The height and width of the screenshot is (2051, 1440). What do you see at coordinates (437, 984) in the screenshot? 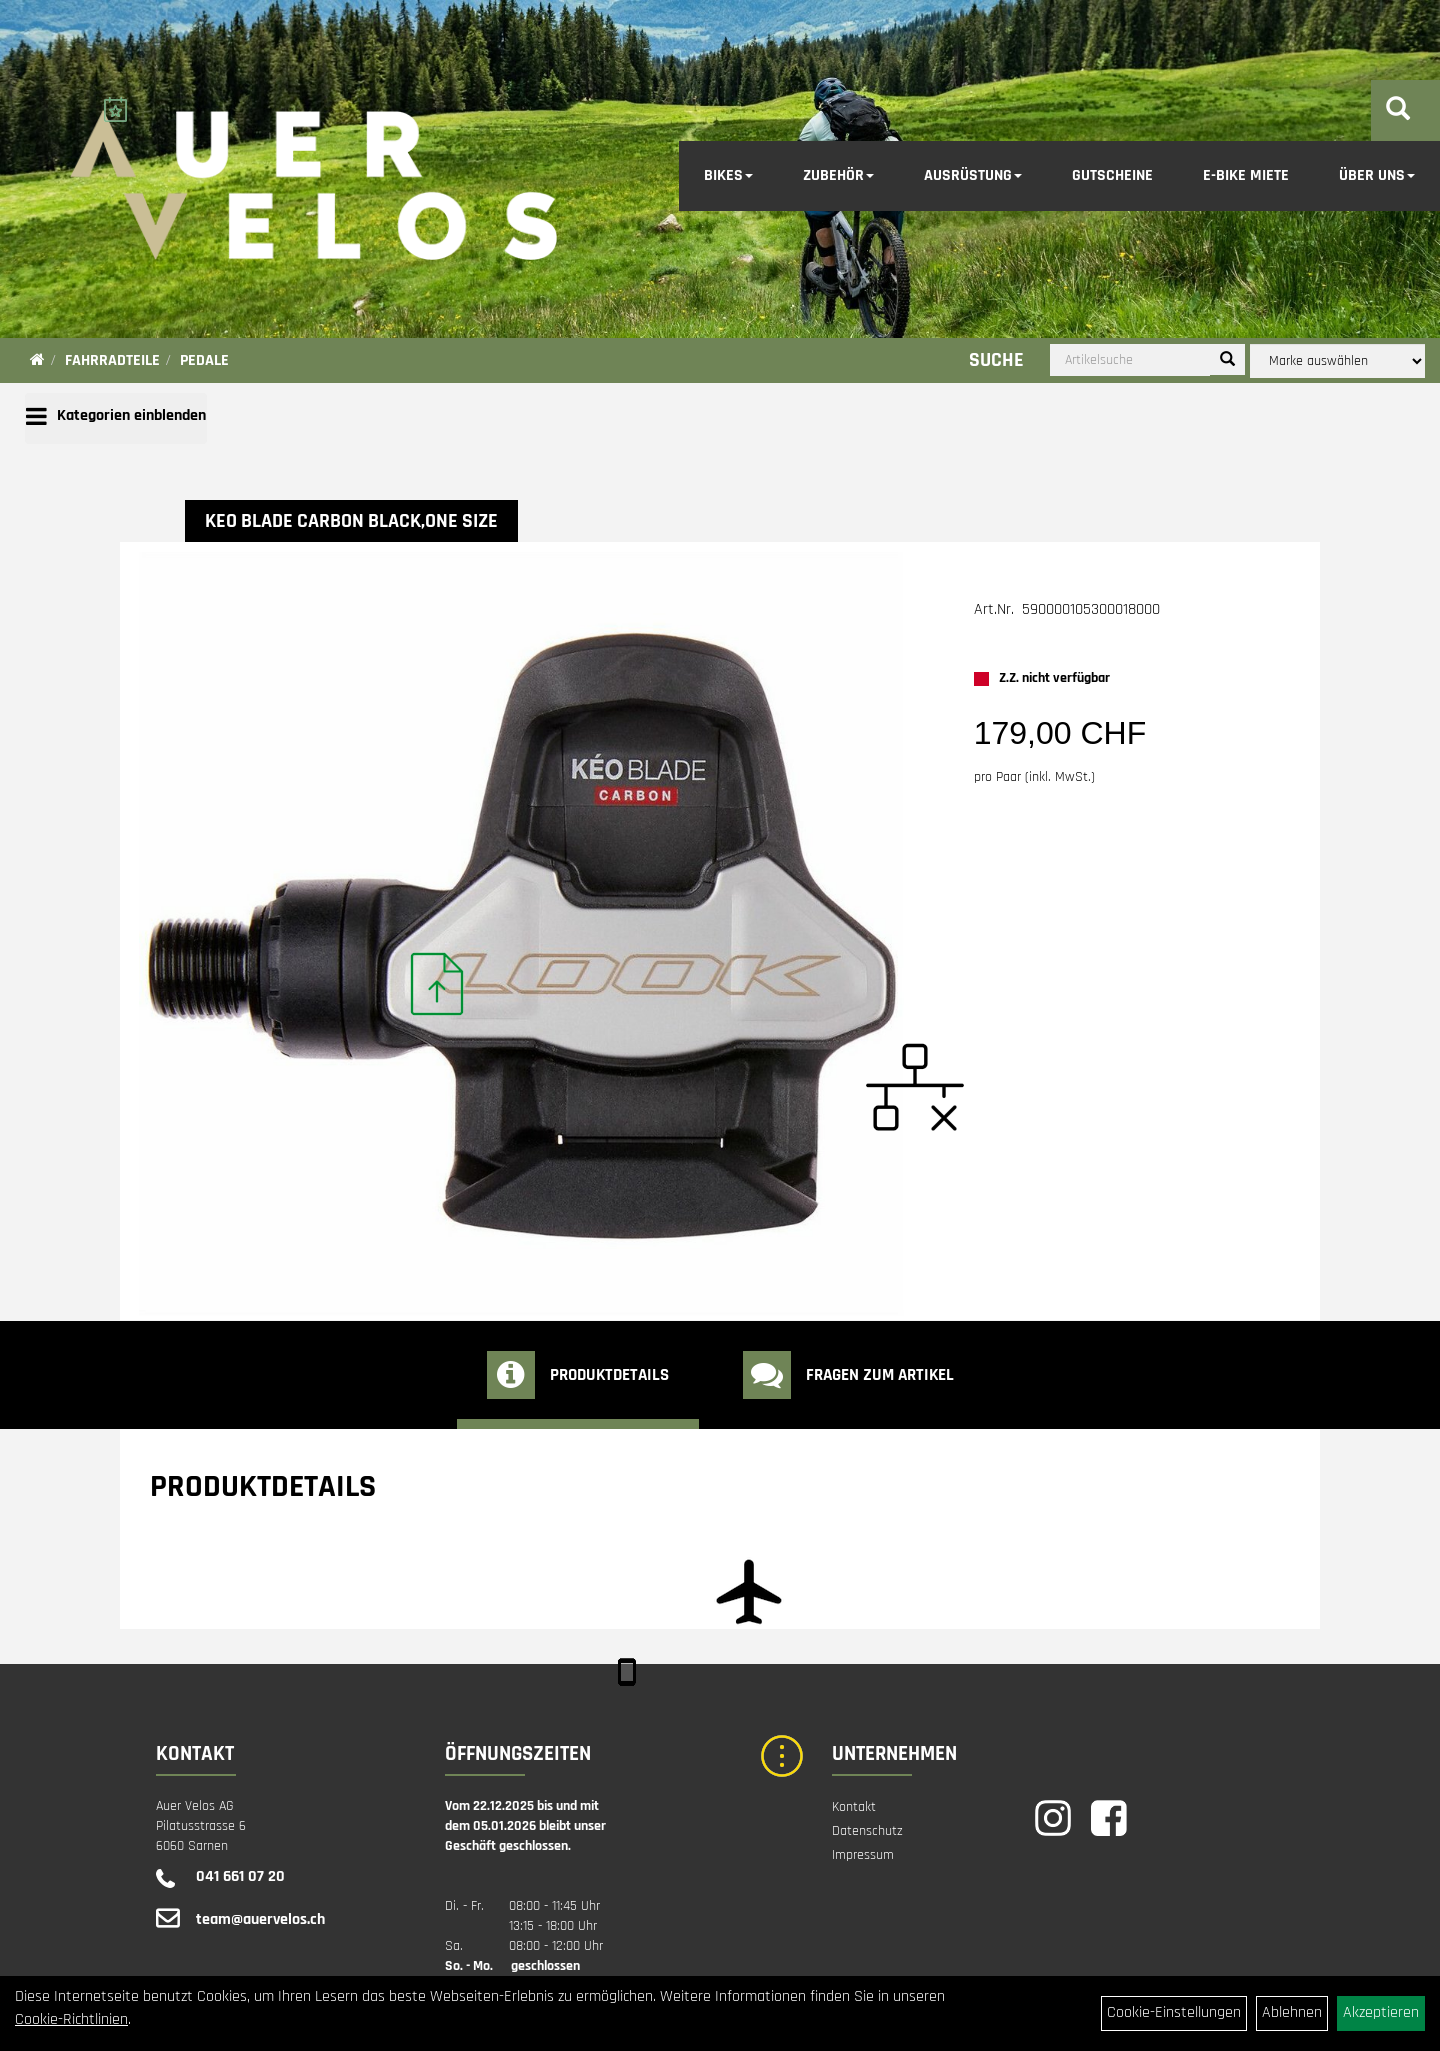
I see `upload a file` at bounding box center [437, 984].